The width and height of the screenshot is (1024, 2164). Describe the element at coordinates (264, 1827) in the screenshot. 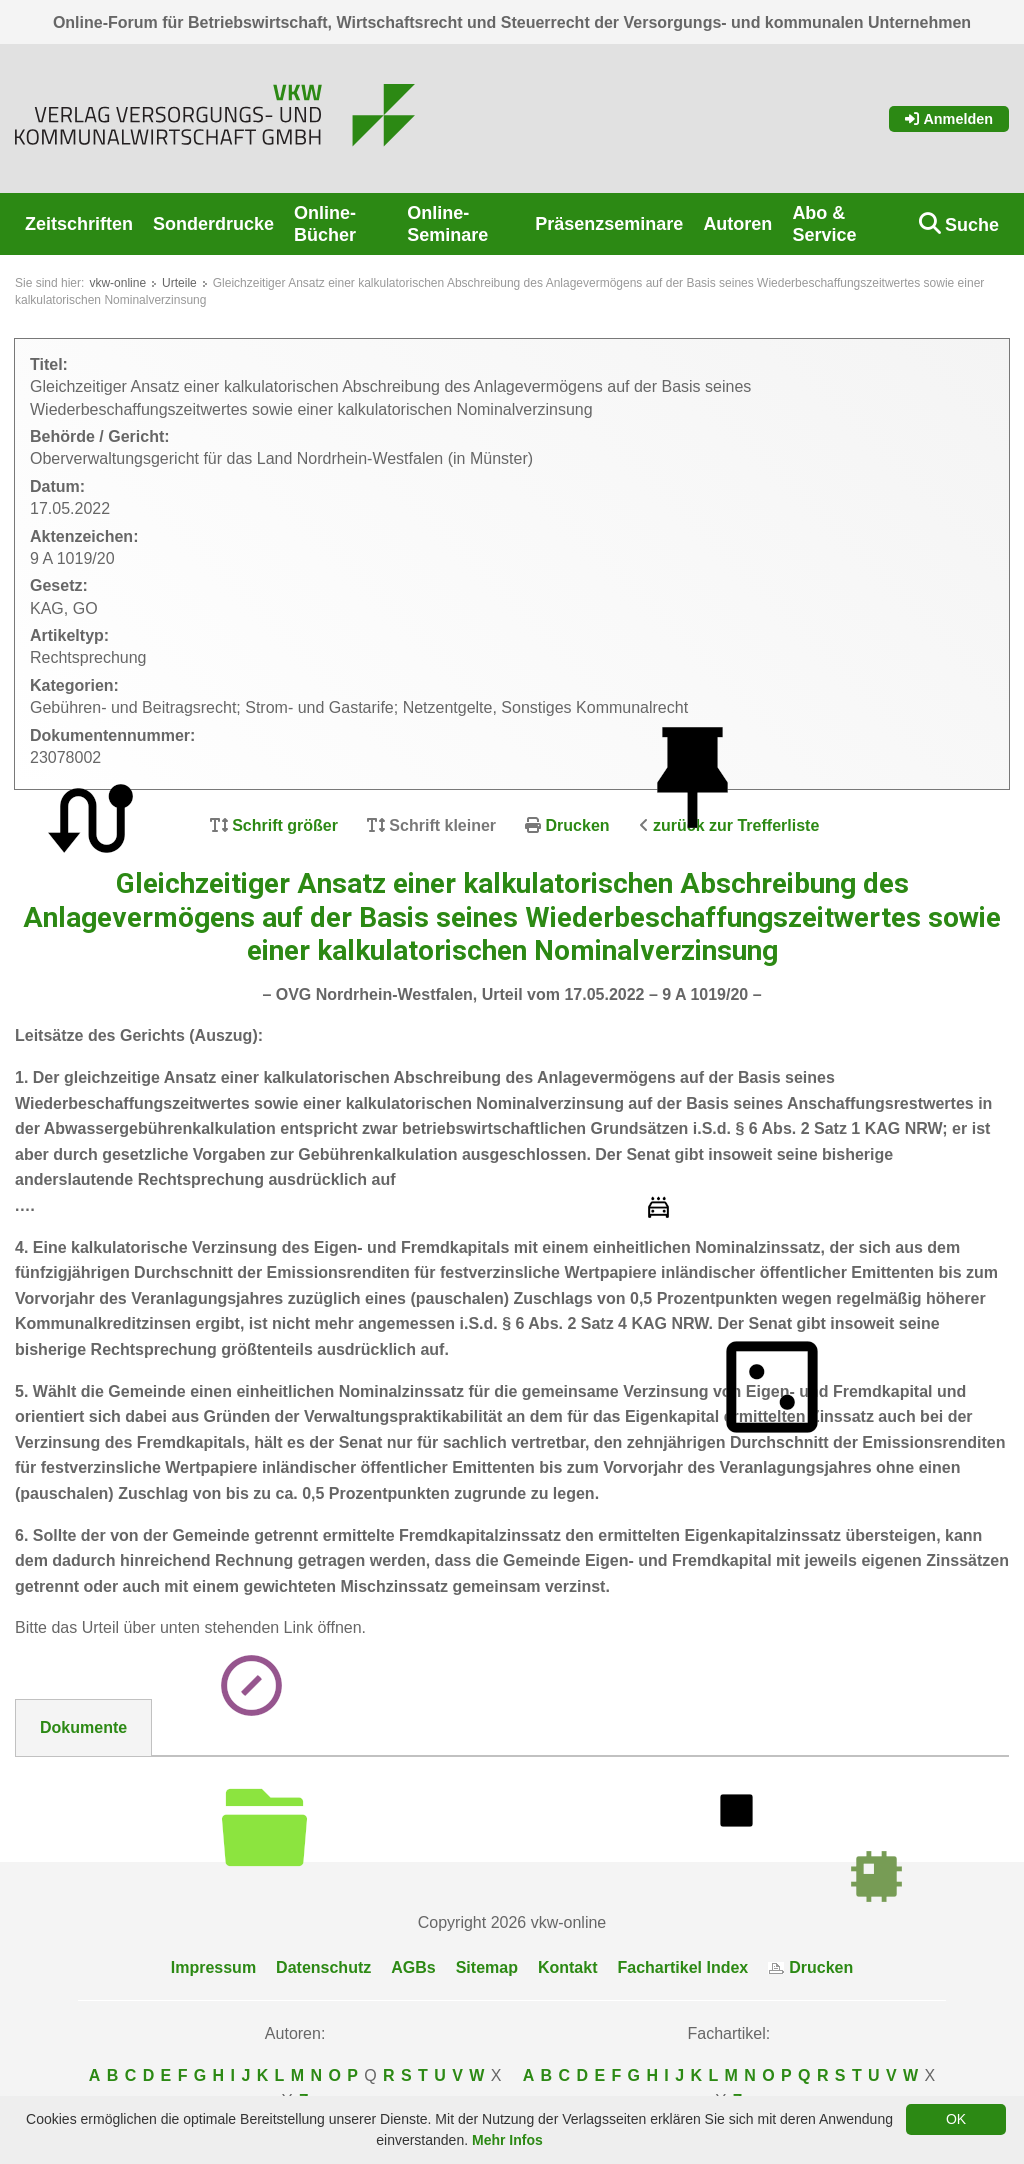

I see `open folder to view contents` at that location.